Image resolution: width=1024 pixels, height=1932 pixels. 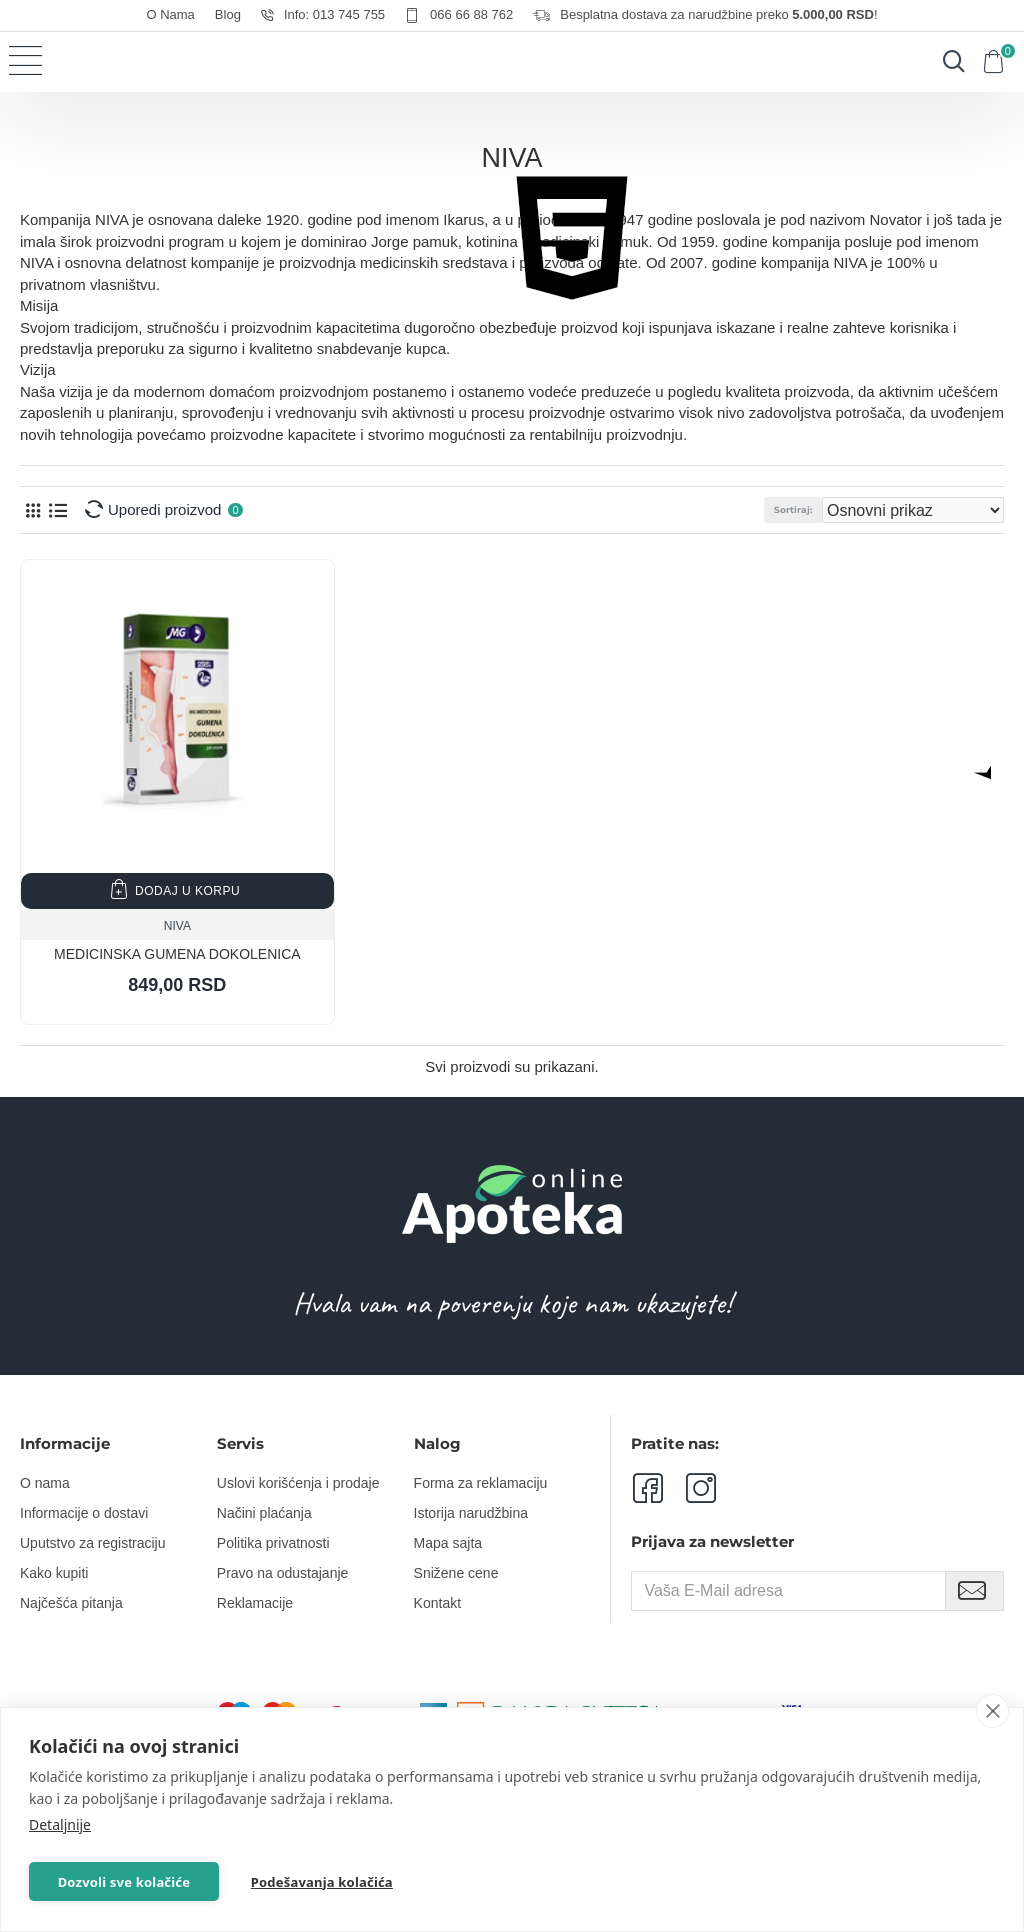 What do you see at coordinates (572, 238) in the screenshot?
I see `indicates HTML5 technology or web development` at bounding box center [572, 238].